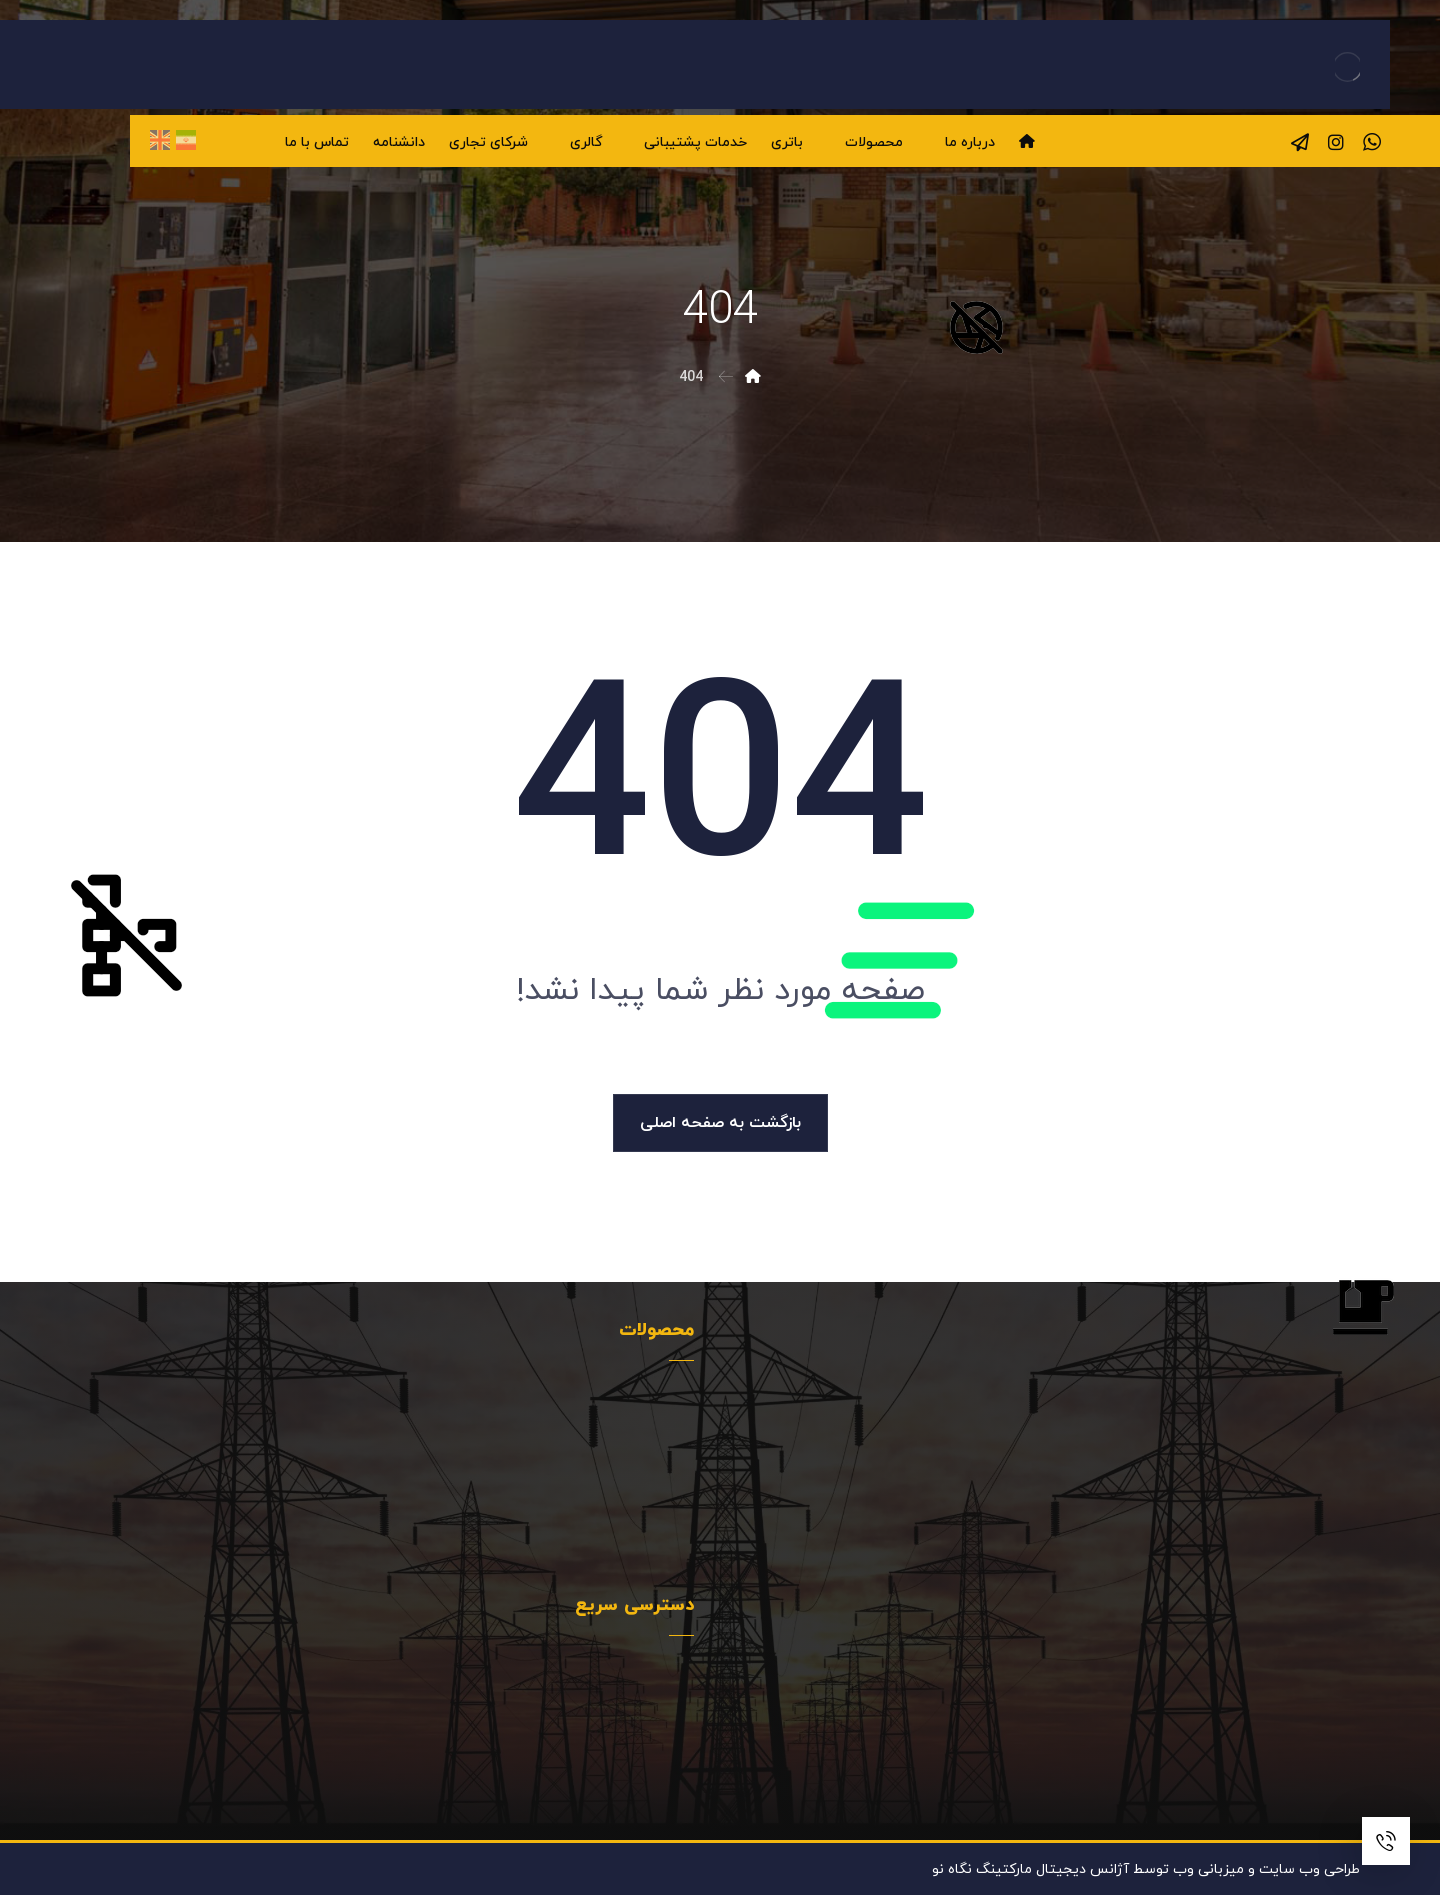 Image resolution: width=1440 pixels, height=1895 pixels. Describe the element at coordinates (1363, 1307) in the screenshot. I see `access food and beverage emoji category` at that location.